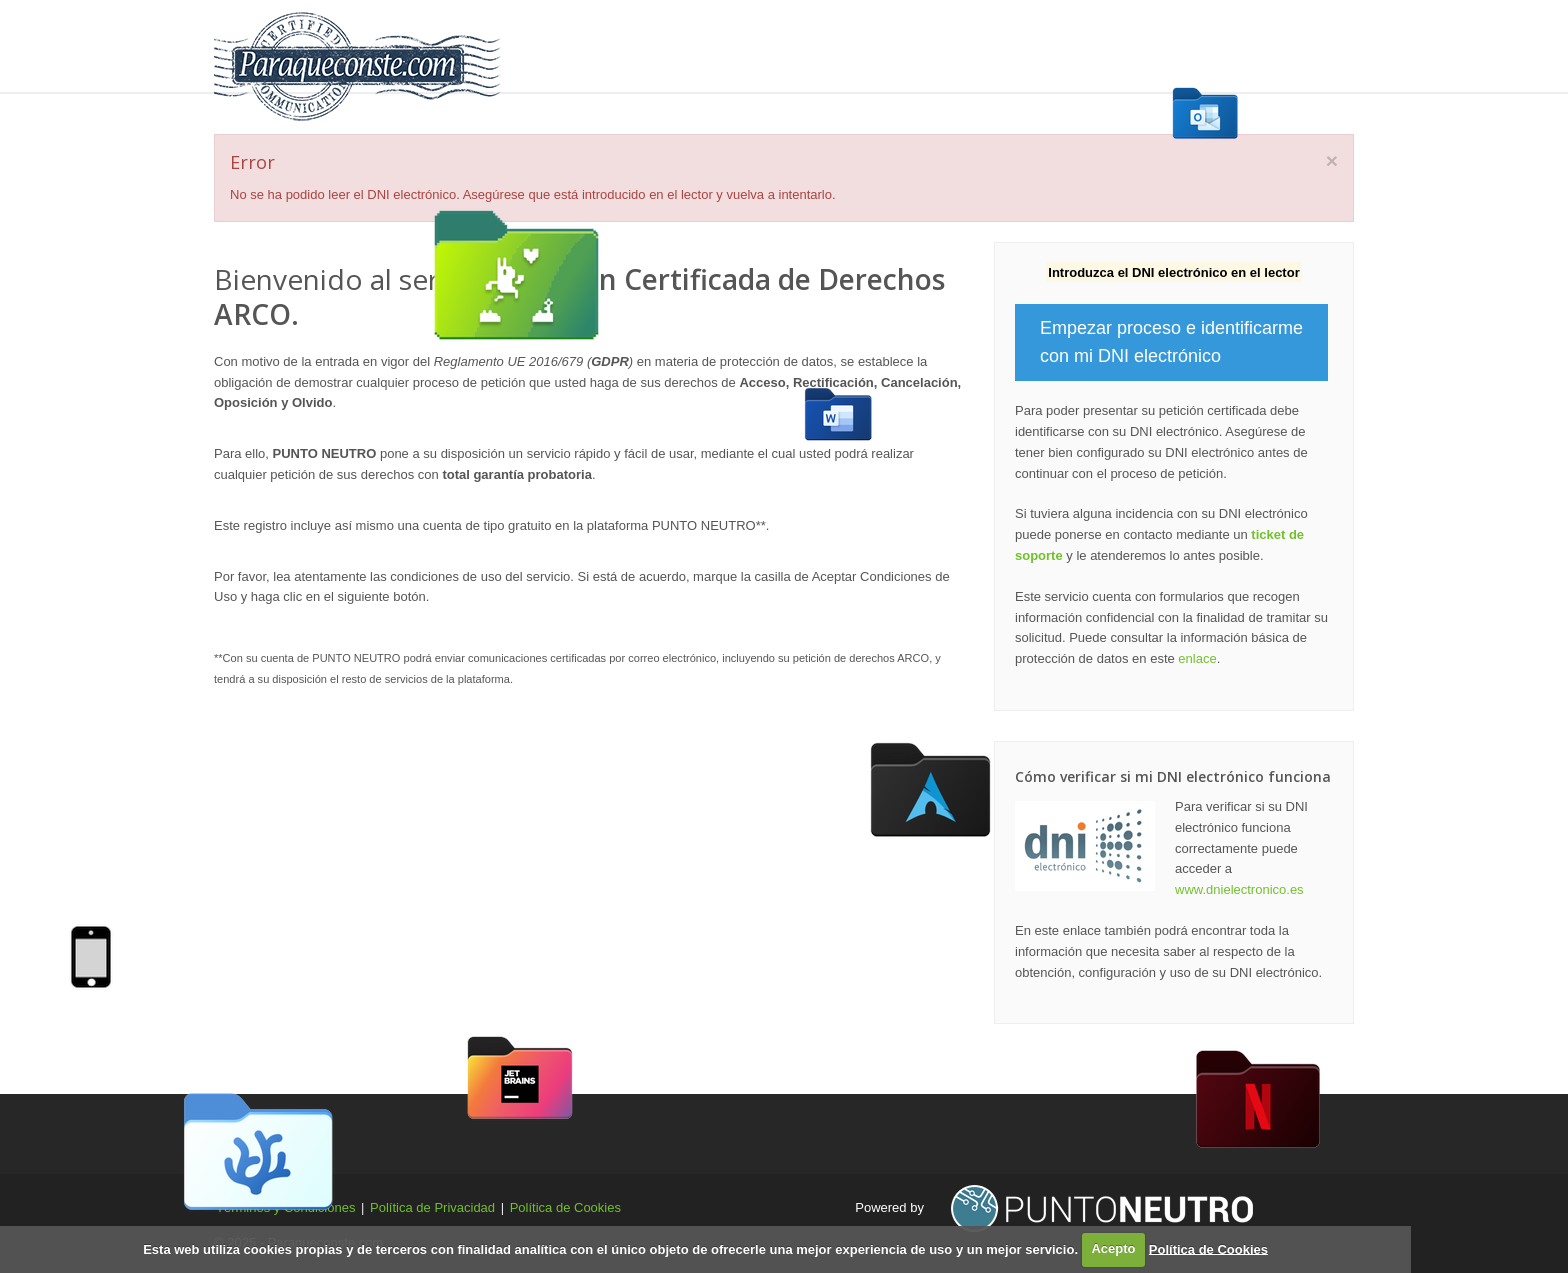  Describe the element at coordinates (1257, 1102) in the screenshot. I see `open folder containing netflix downloads or media` at that location.